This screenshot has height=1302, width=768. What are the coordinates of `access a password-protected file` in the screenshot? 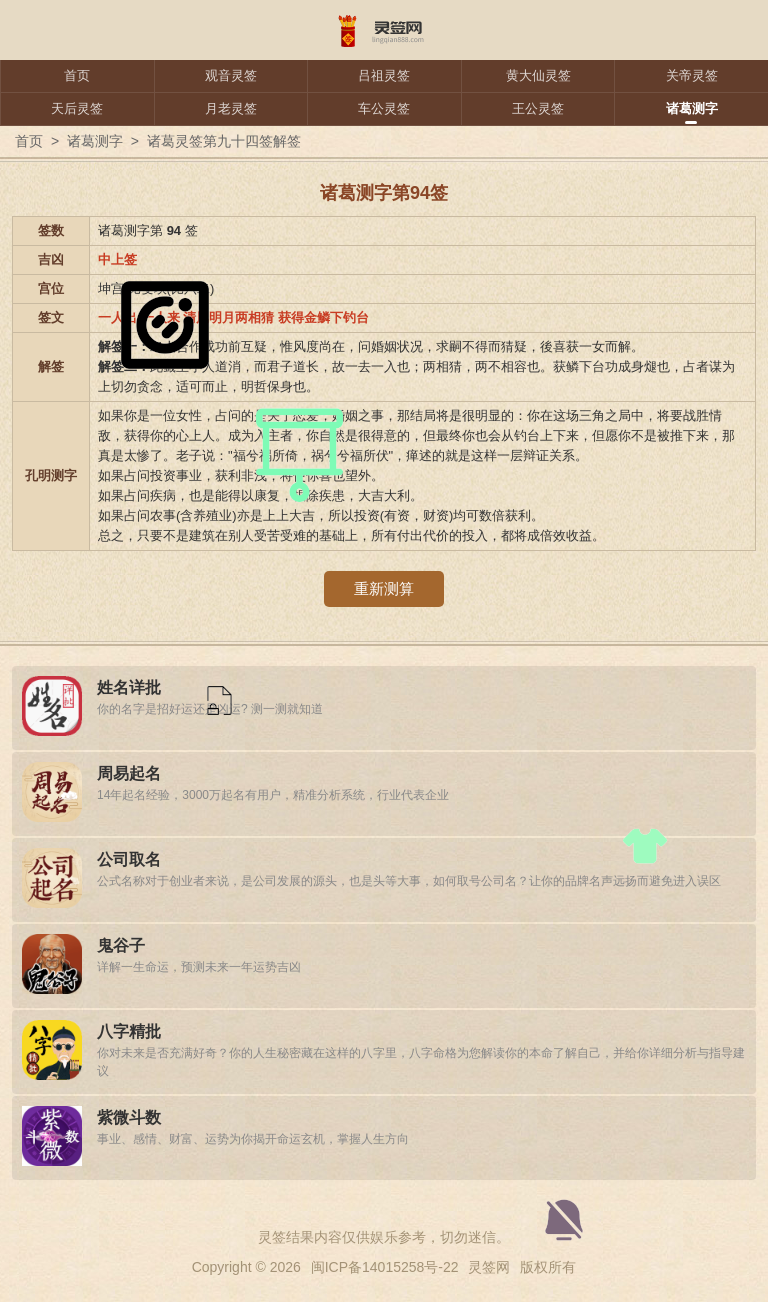 It's located at (219, 700).